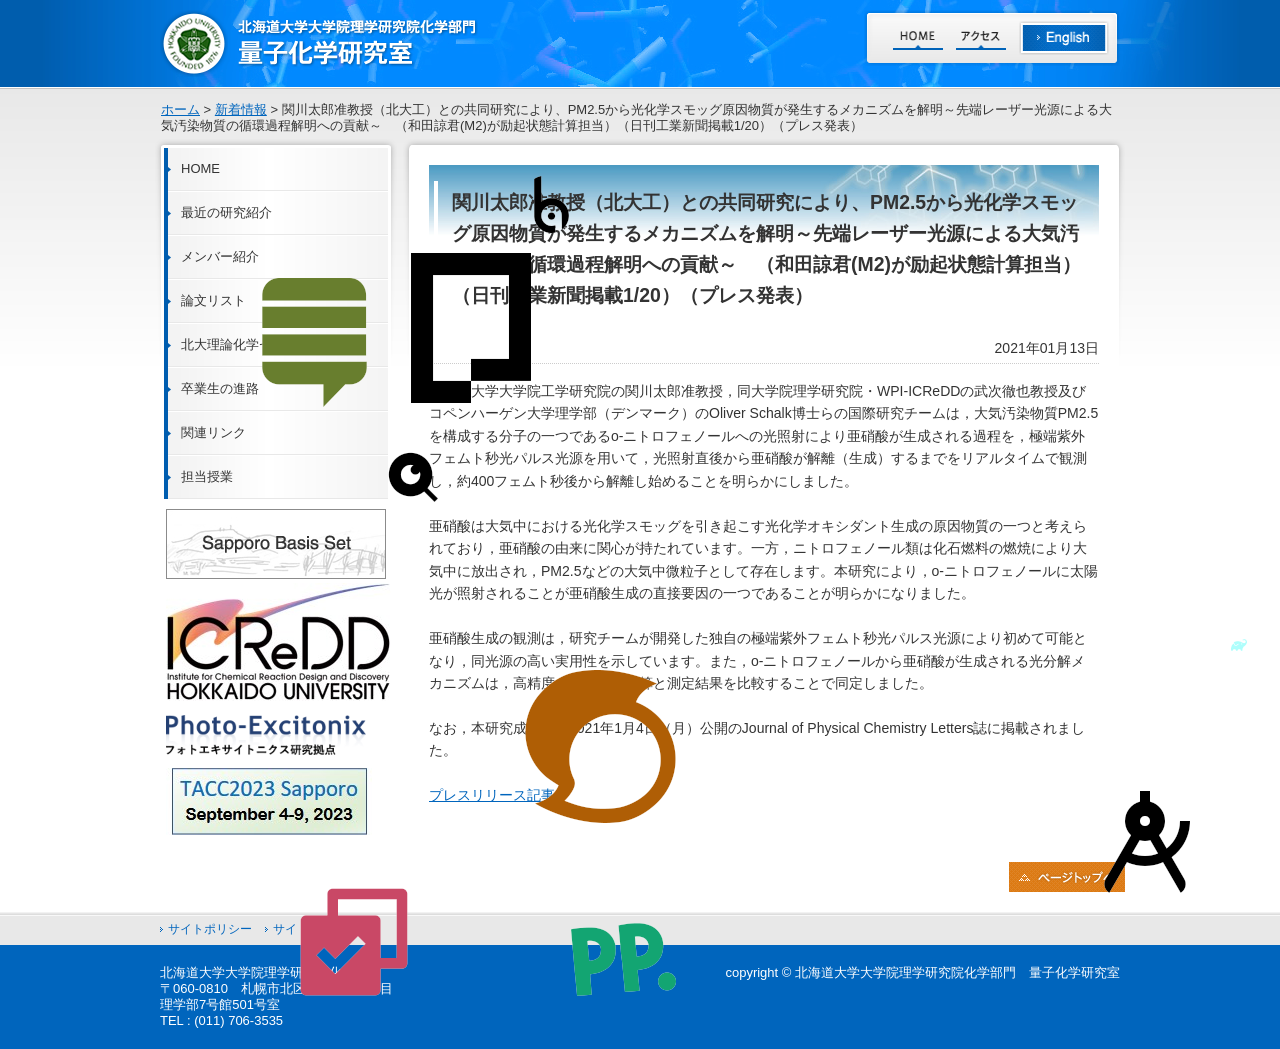 Image resolution: width=1280 pixels, height=1049 pixels. Describe the element at coordinates (1145, 841) in the screenshot. I see `access precision drawing or design tools` at that location.